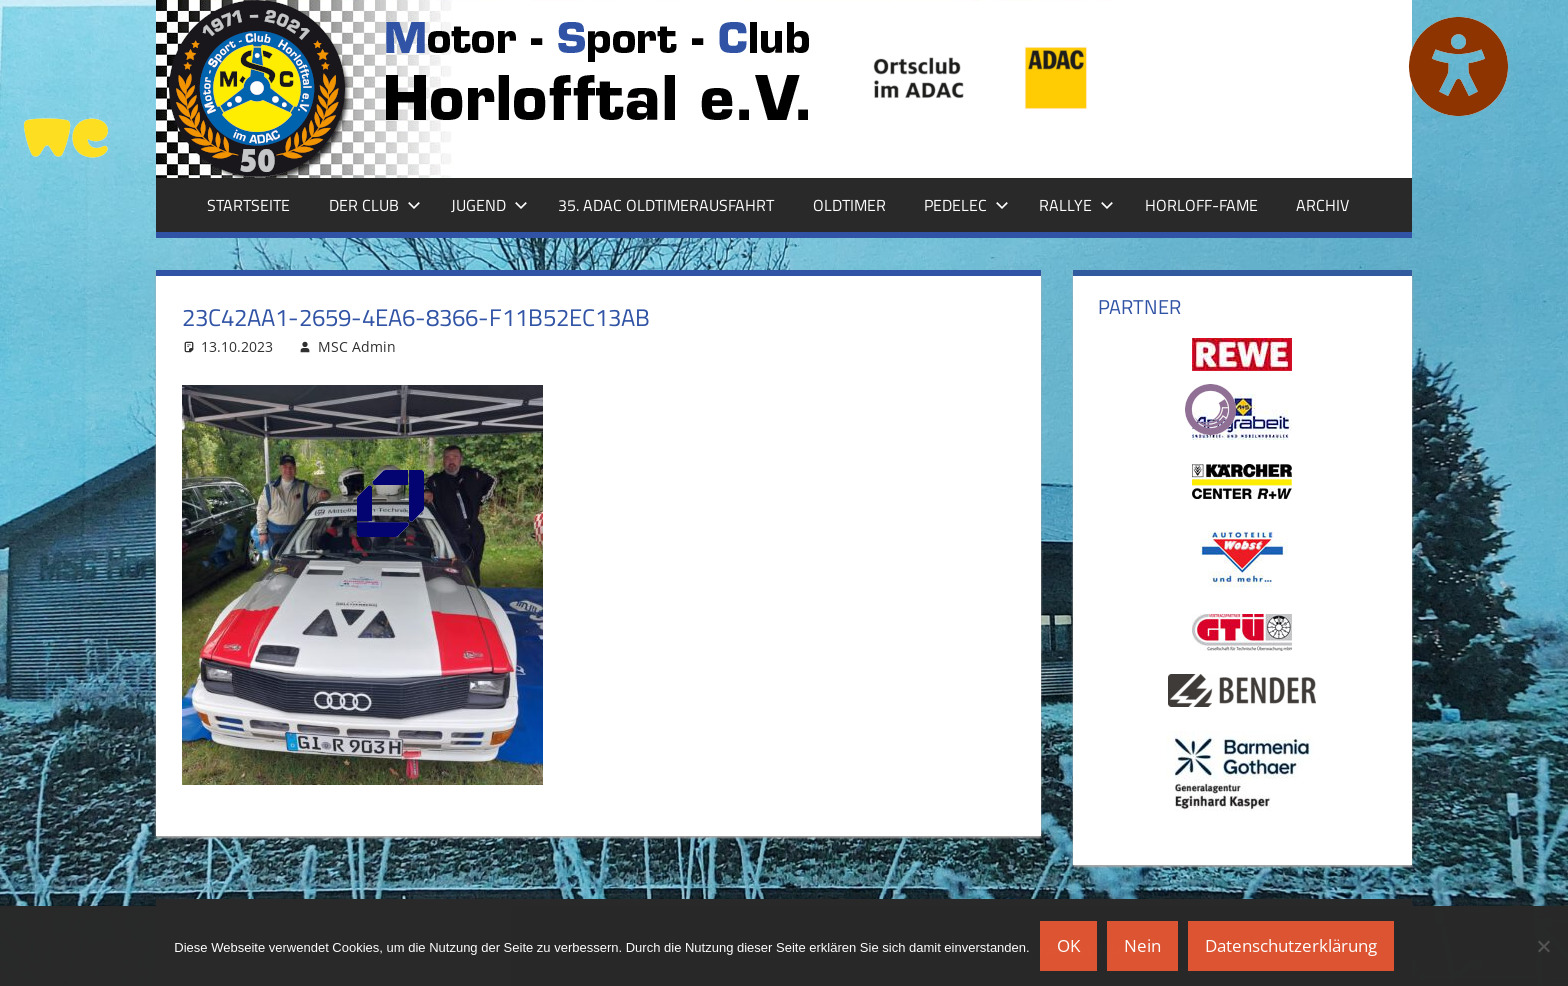 This screenshot has height=986, width=1568. Describe the element at coordinates (390, 503) in the screenshot. I see `aqua security company logo` at that location.